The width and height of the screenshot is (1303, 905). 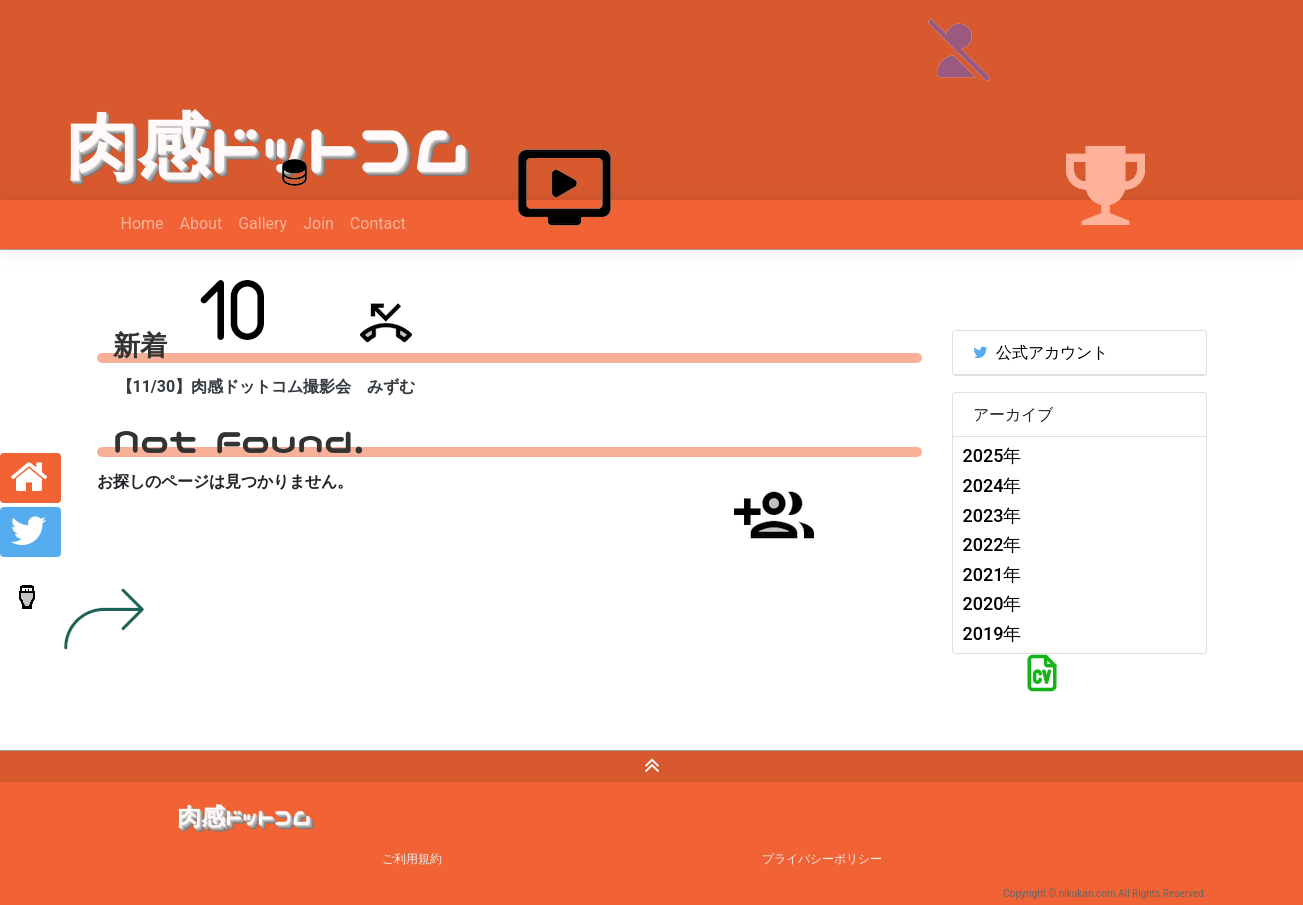 I want to click on indicates item number 10 in a list or sequence, so click(x=234, y=310).